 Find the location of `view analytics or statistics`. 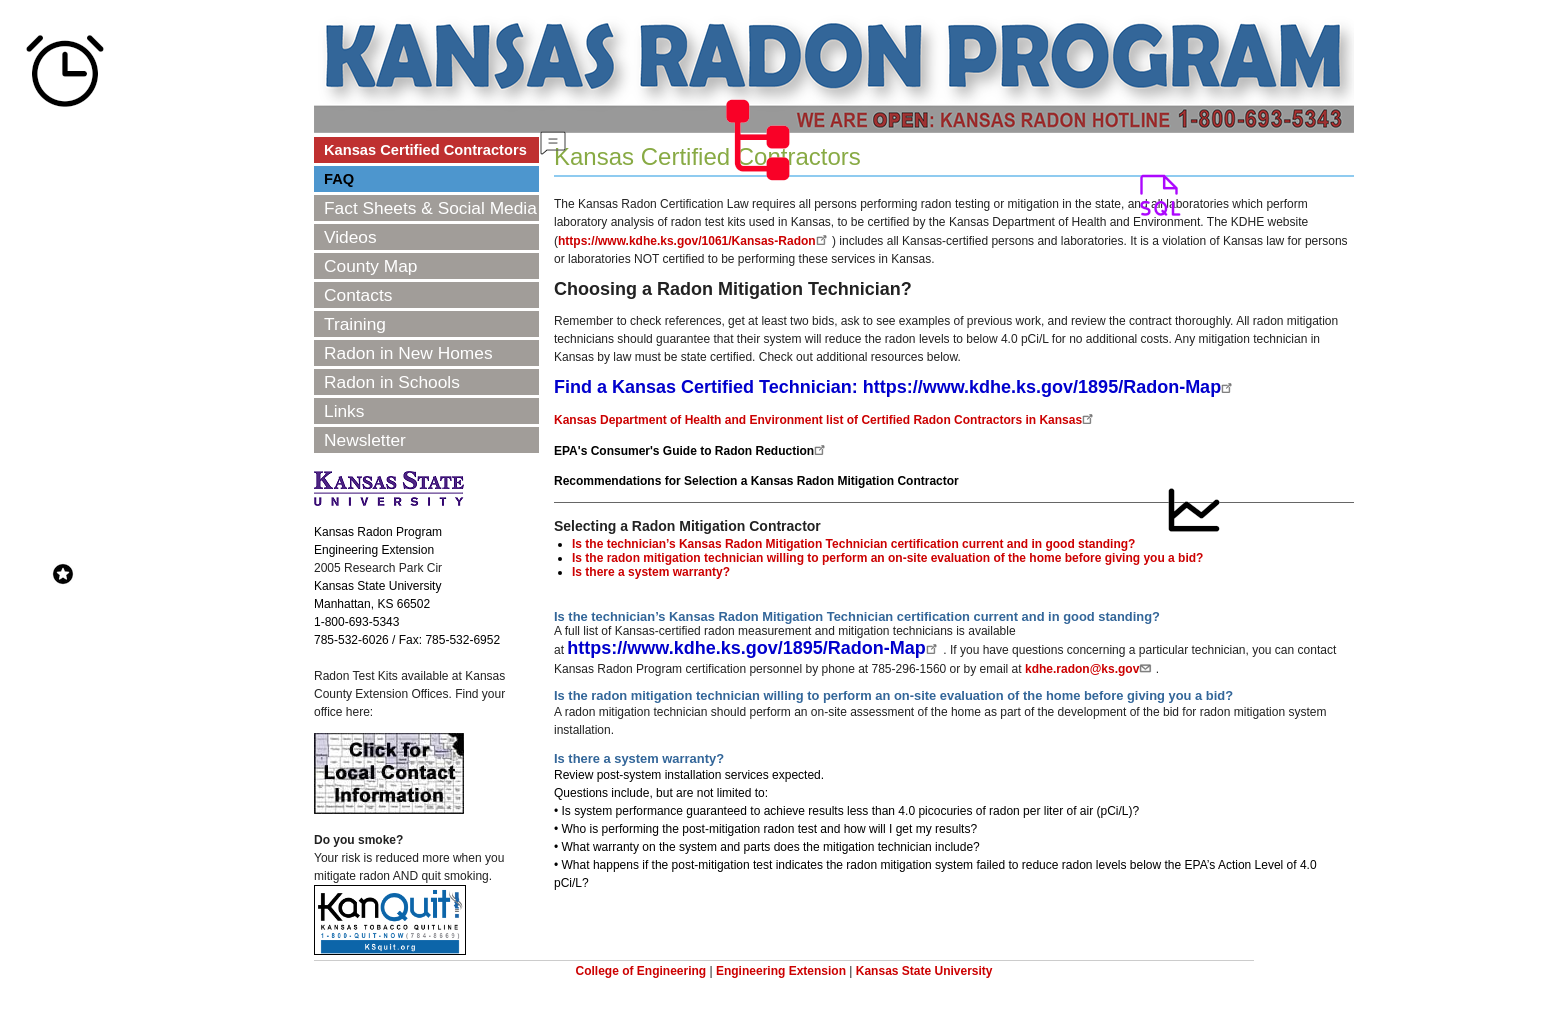

view analytics or statistics is located at coordinates (1194, 510).